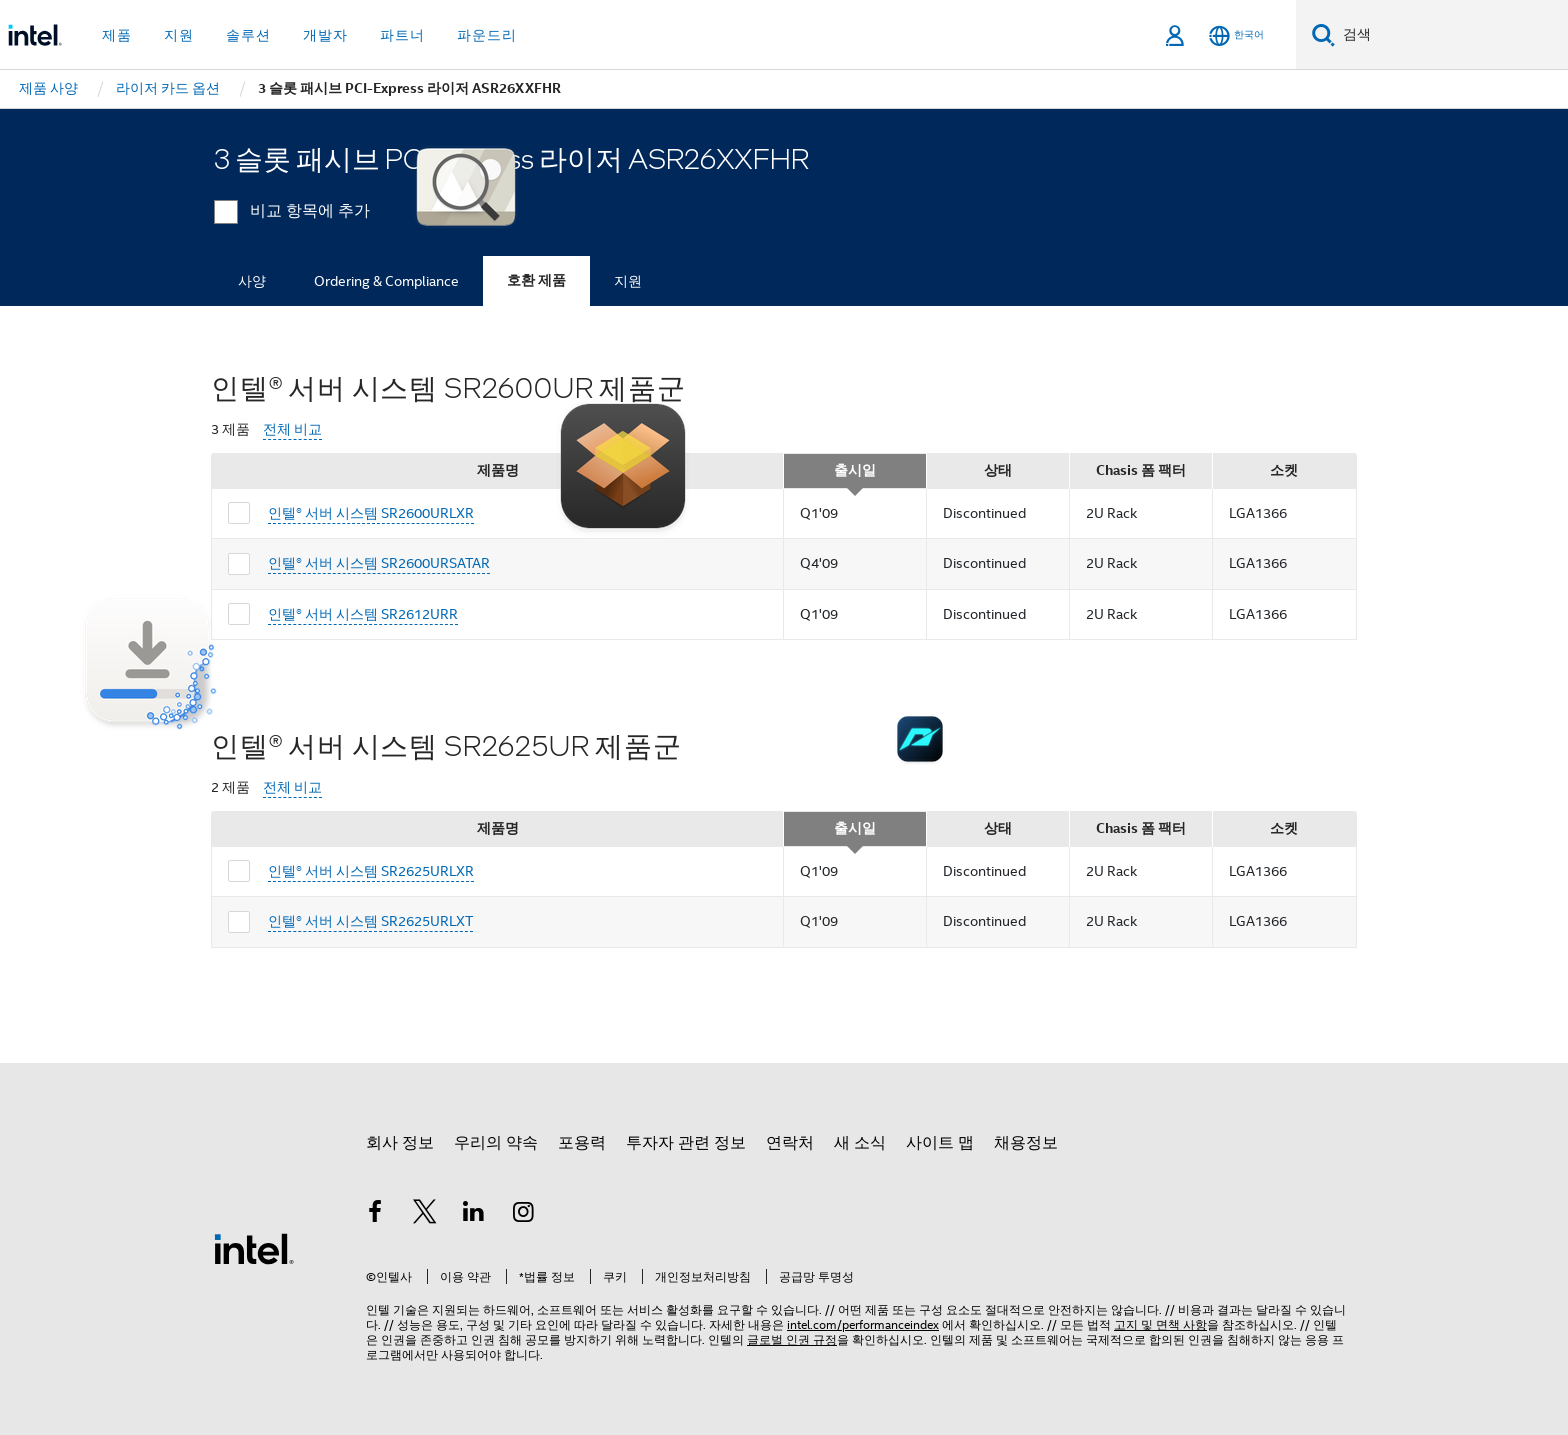 The width and height of the screenshot is (1568, 1435). I want to click on open synaptic package manager, so click(623, 466).